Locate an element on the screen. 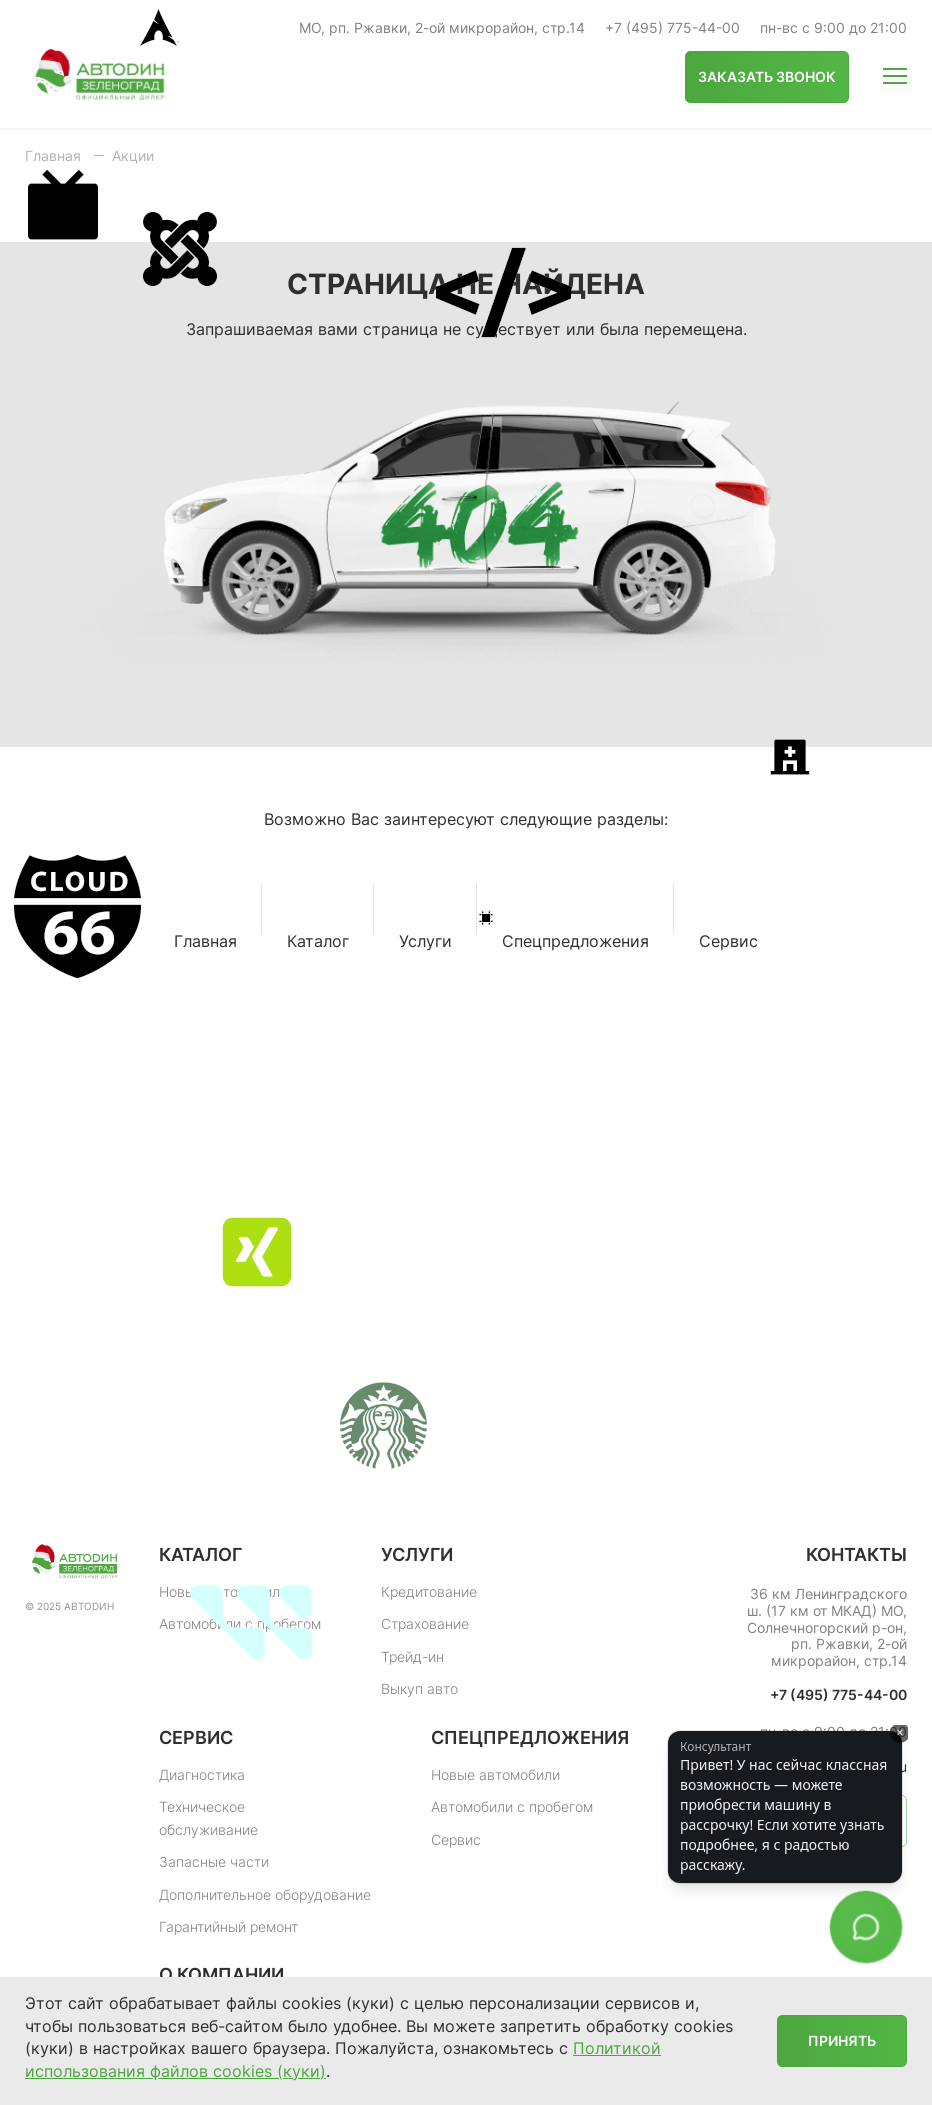 The width and height of the screenshot is (932, 2105). htmx library or framework logo is located at coordinates (503, 292).